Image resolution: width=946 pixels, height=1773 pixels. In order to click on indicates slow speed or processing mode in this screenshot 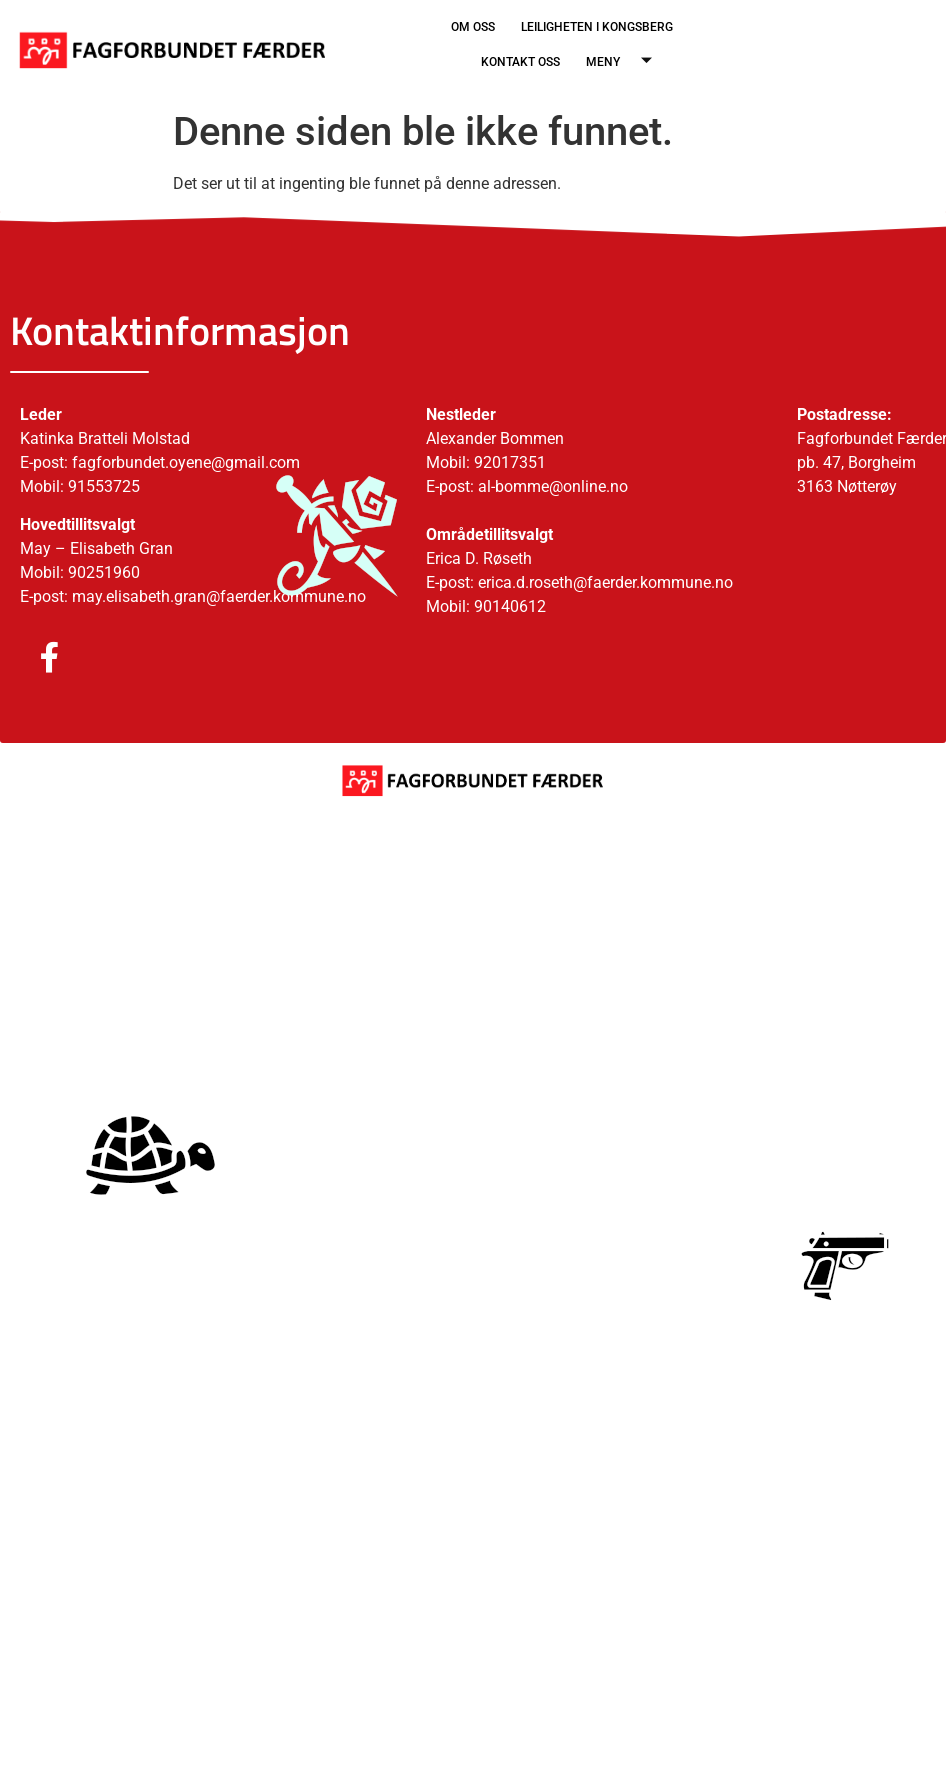, I will do `click(150, 1155)`.